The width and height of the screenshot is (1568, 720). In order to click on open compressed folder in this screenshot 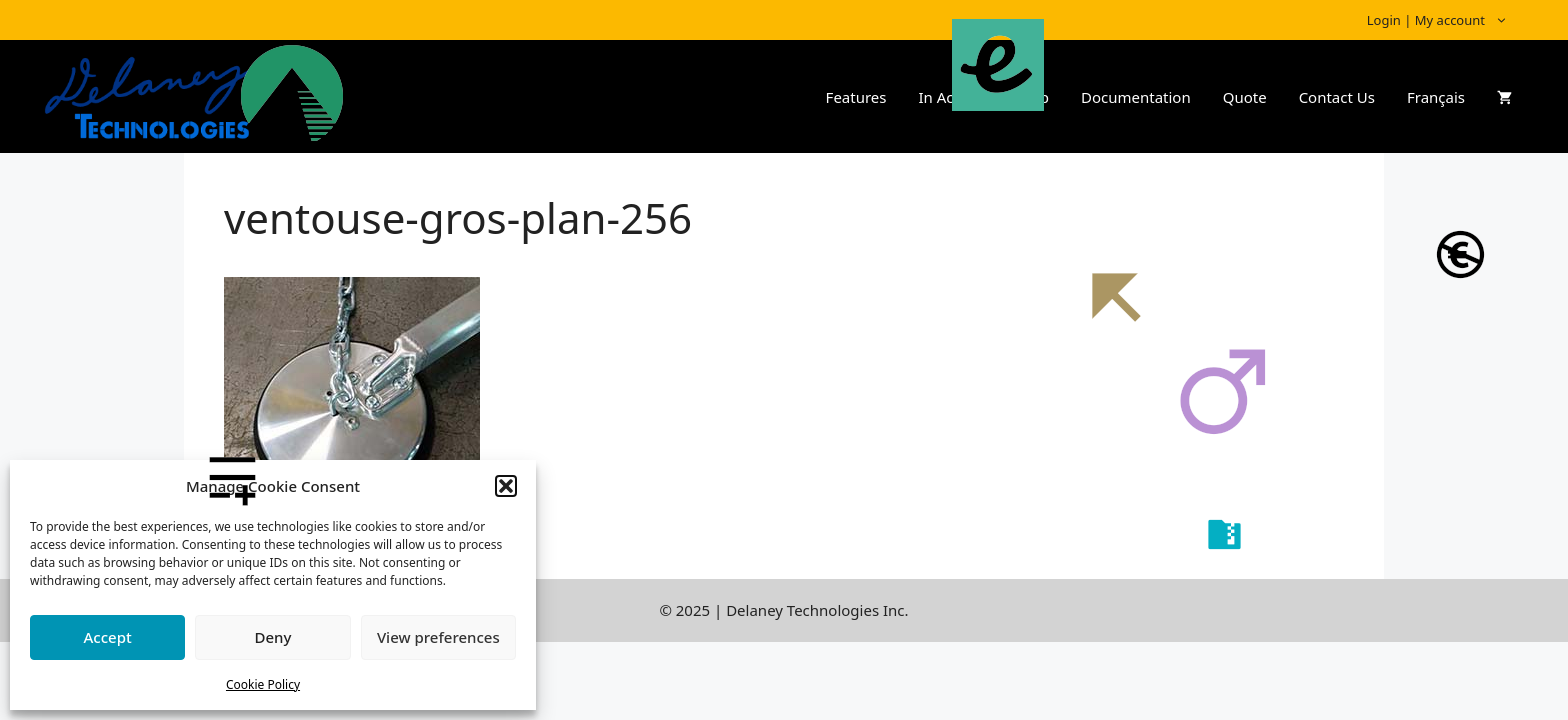, I will do `click(1224, 534)`.